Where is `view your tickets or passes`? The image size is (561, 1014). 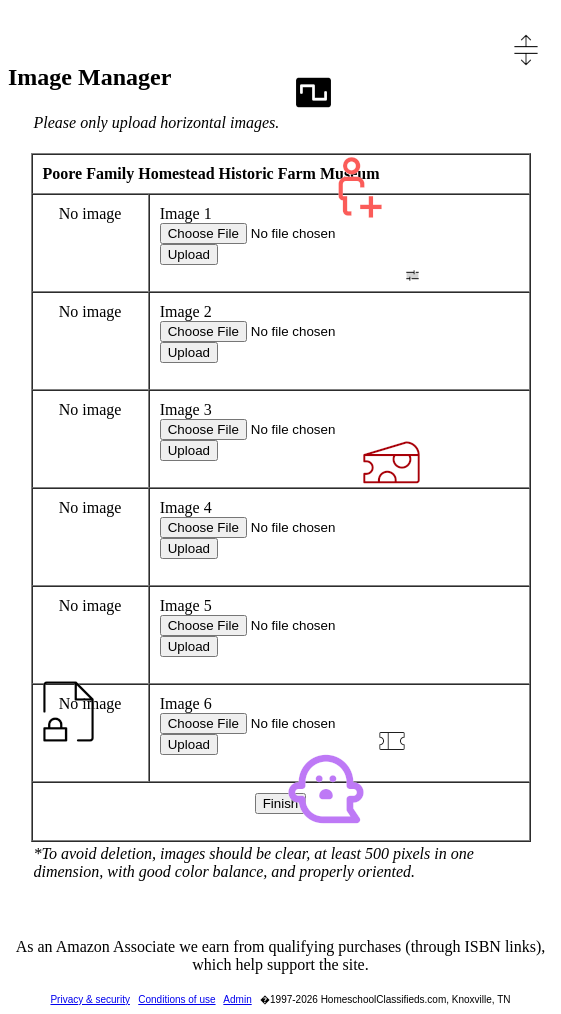
view your tickets or passes is located at coordinates (392, 741).